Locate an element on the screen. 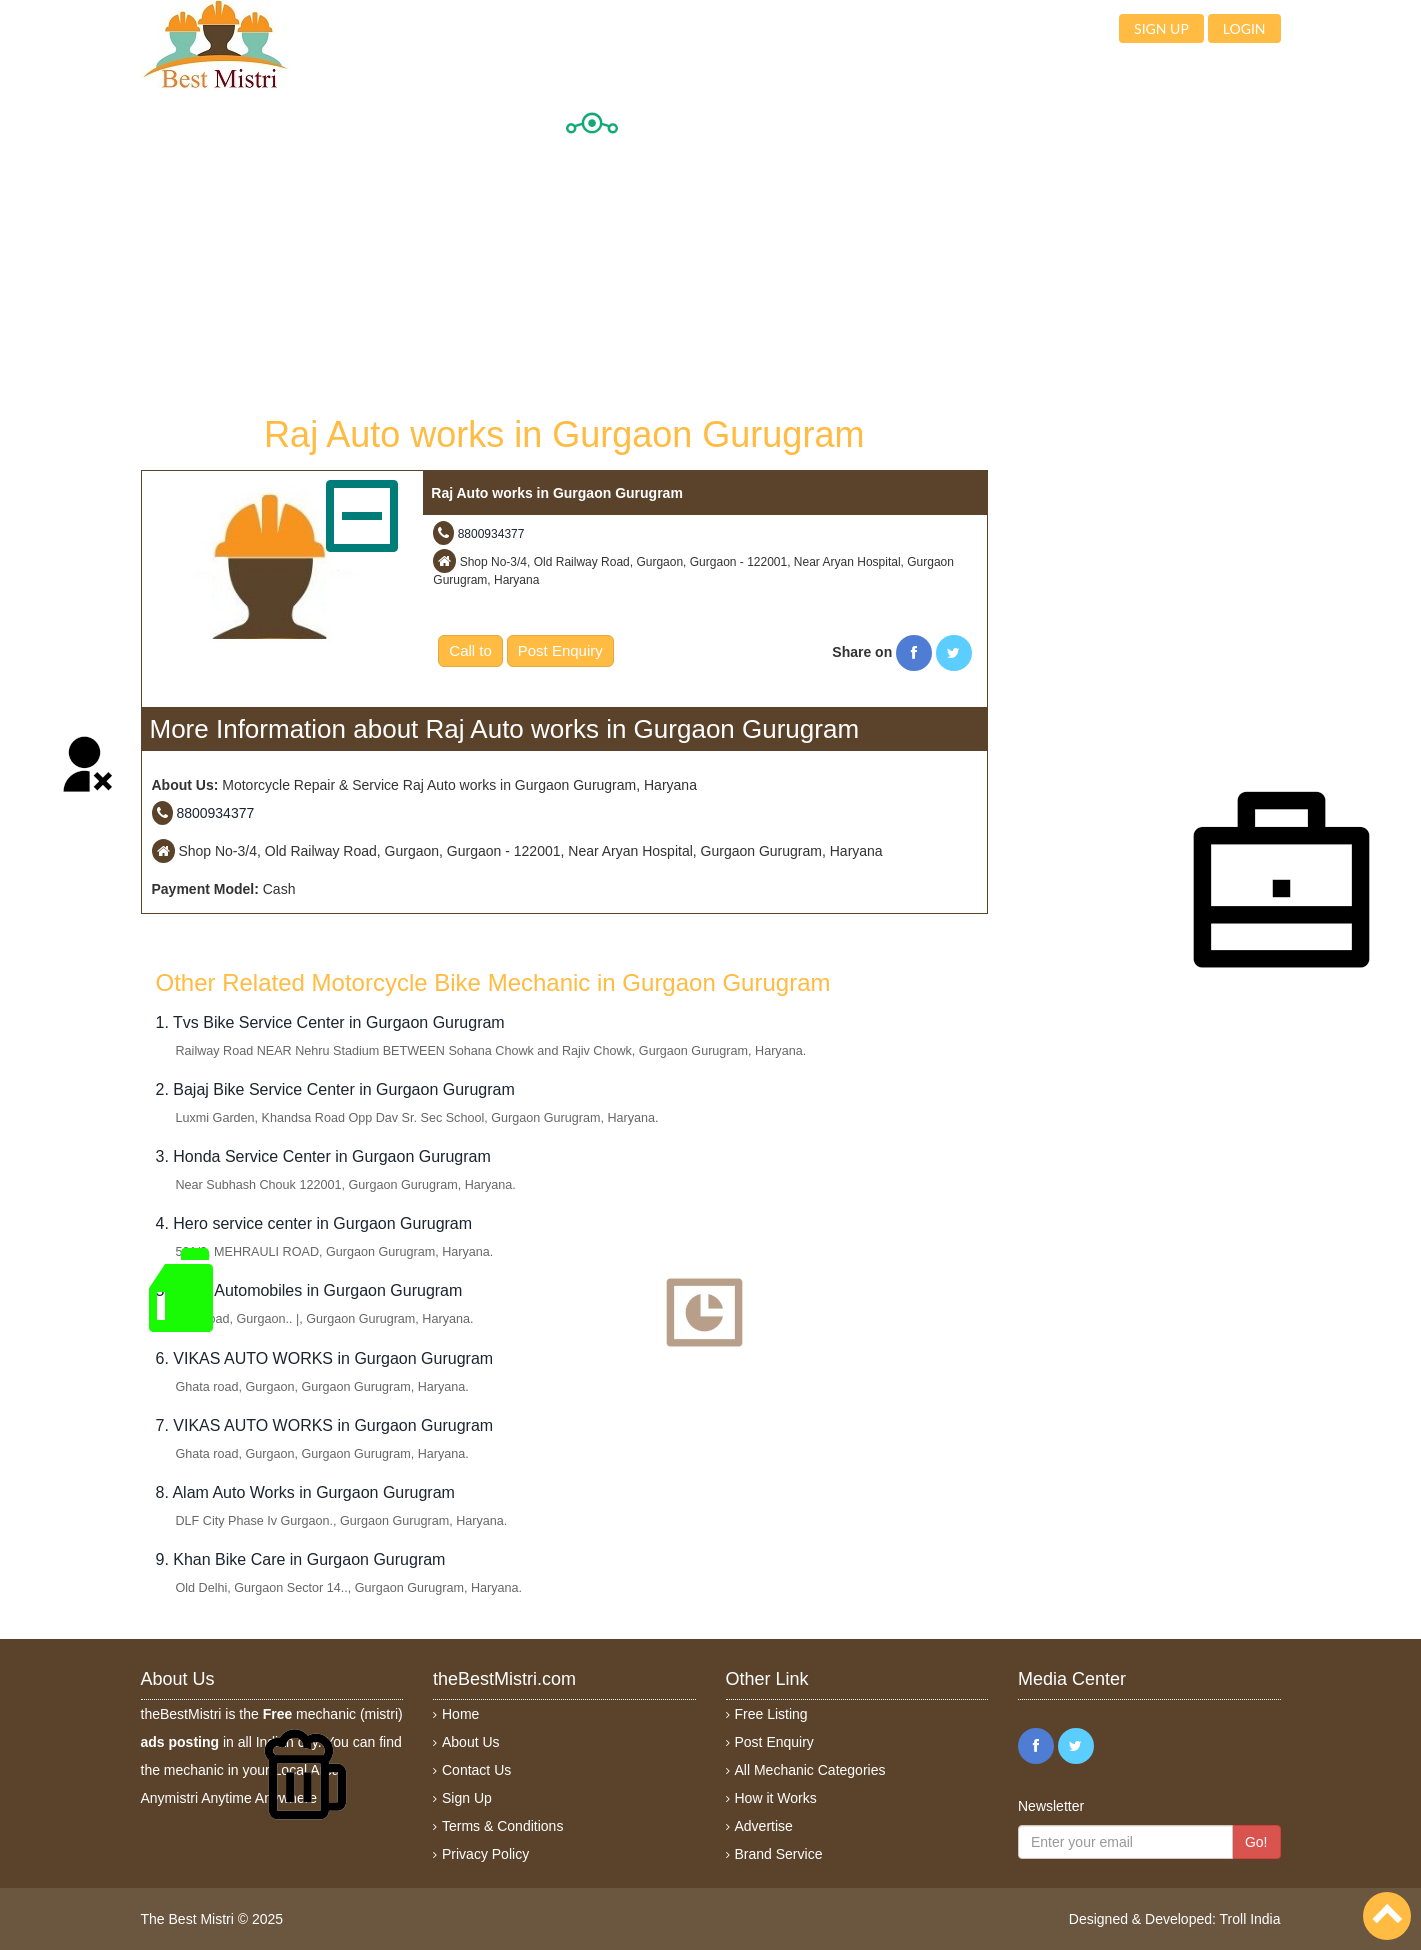 This screenshot has height=1950, width=1421. lineageos logo is located at coordinates (592, 123).